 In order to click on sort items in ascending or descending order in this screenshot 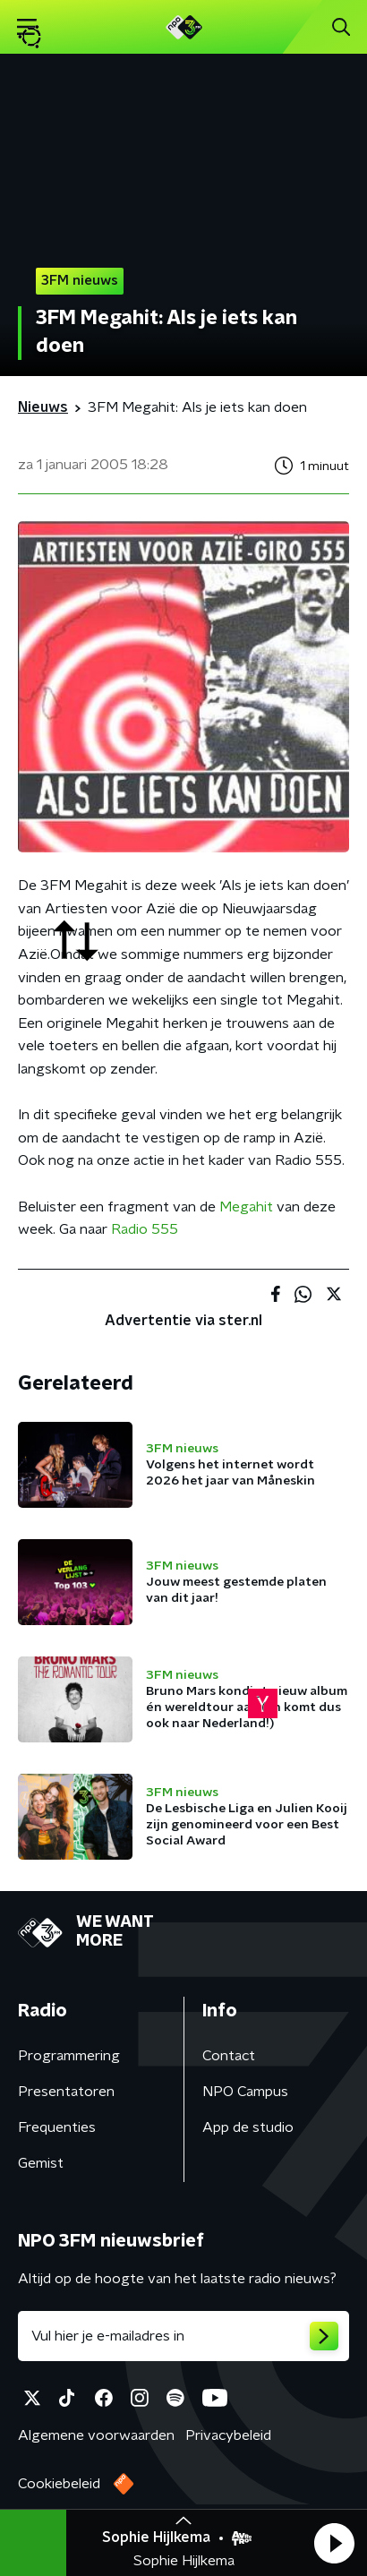, I will do `click(75, 940)`.